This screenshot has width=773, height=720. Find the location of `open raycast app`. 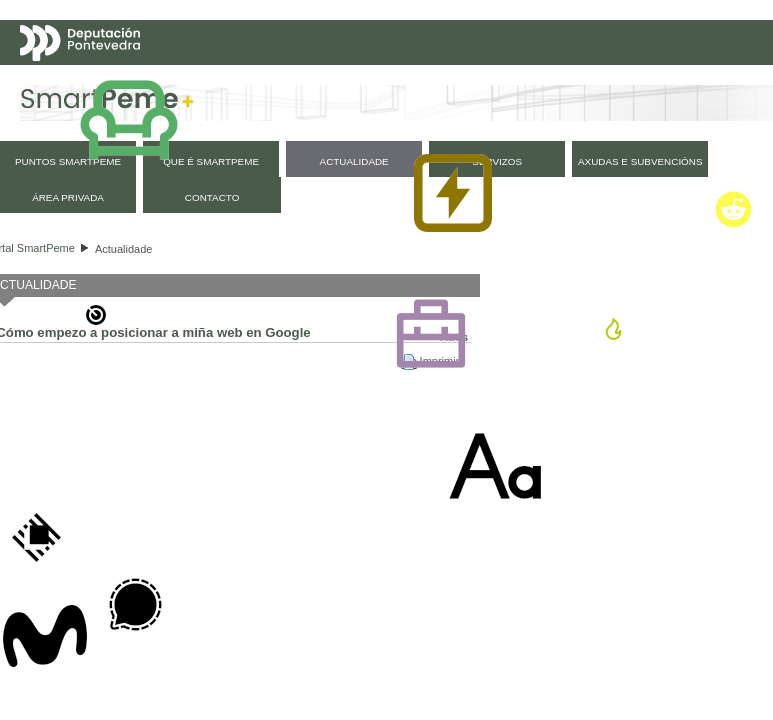

open raycast app is located at coordinates (36, 537).